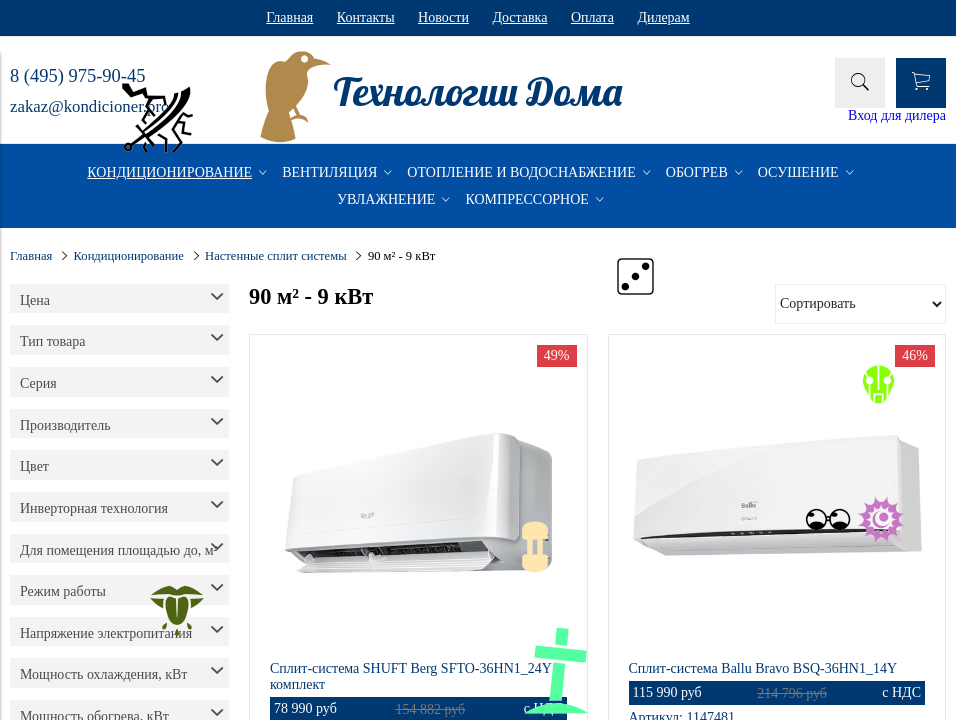  I want to click on activate lightning sword ability, so click(157, 118).